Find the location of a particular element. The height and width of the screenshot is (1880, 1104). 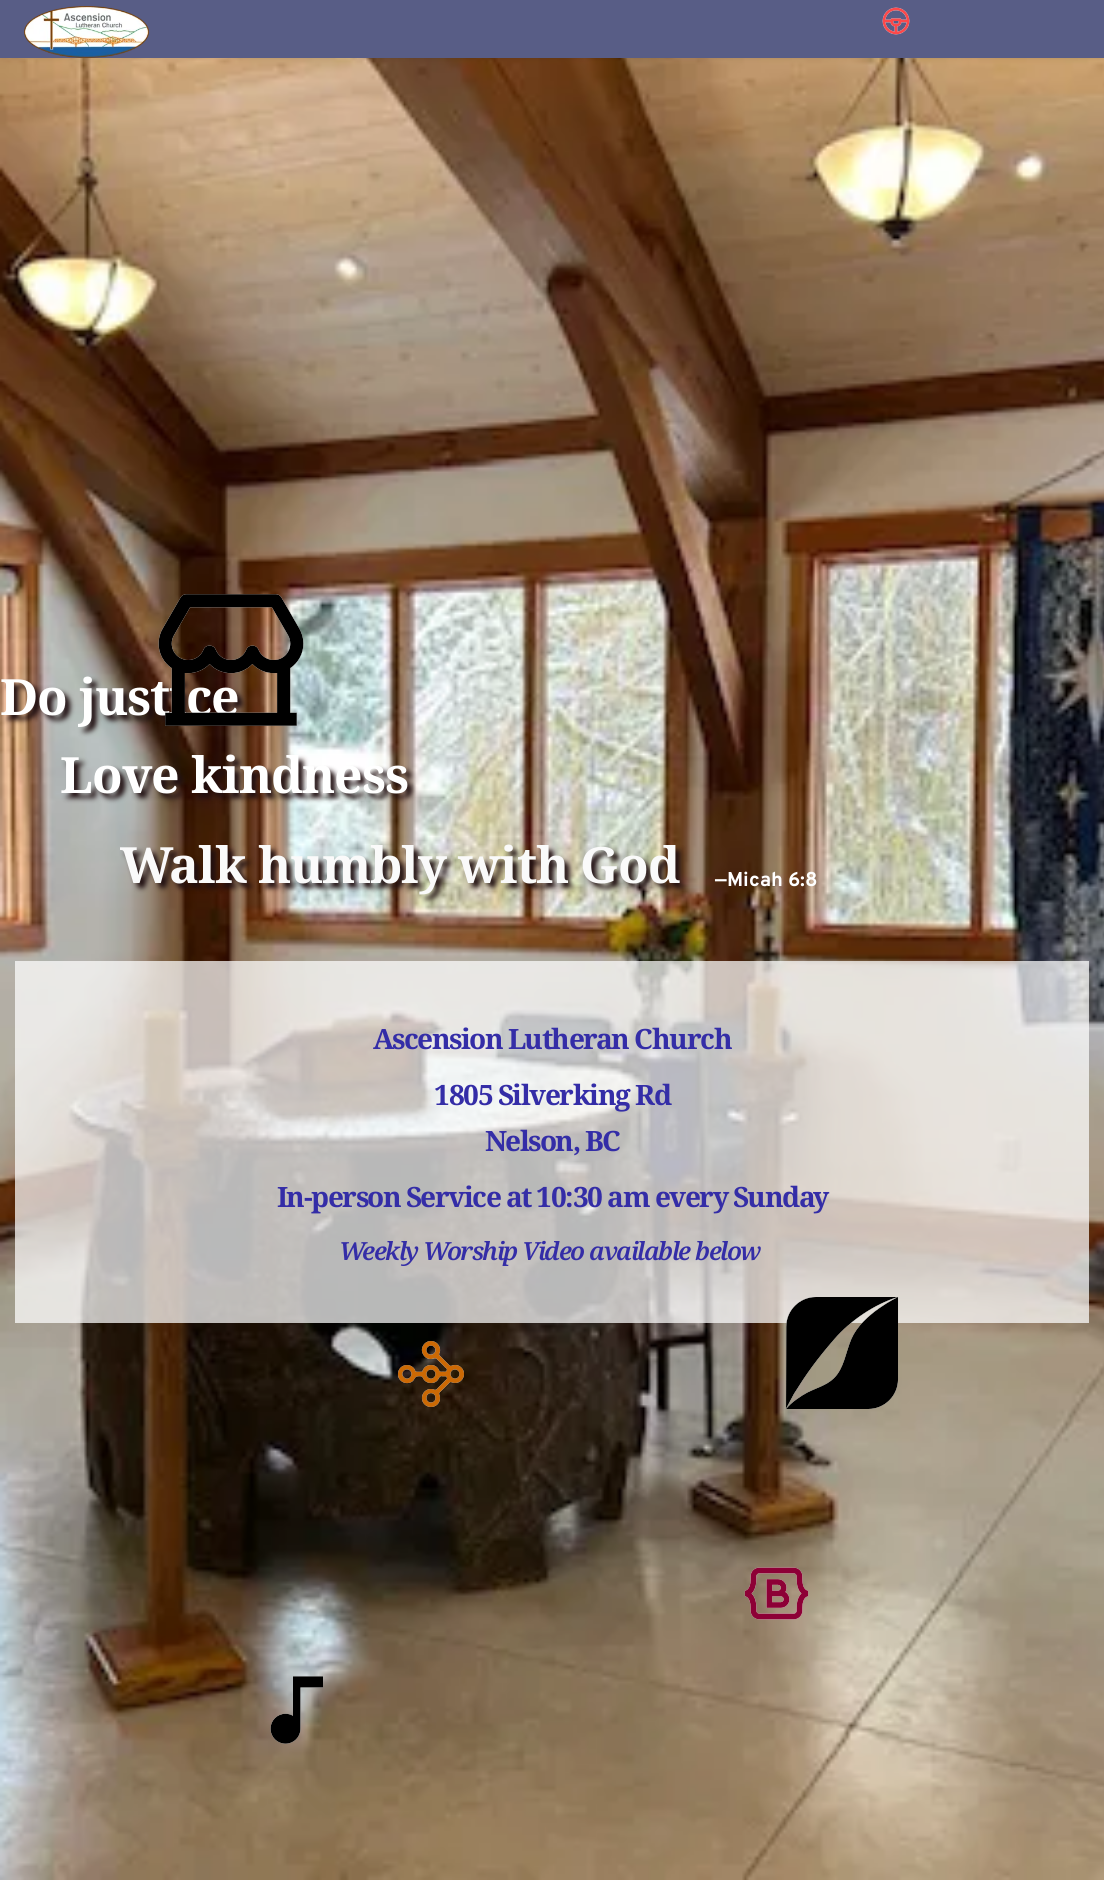

ray distributed computing framework logo is located at coordinates (431, 1374).